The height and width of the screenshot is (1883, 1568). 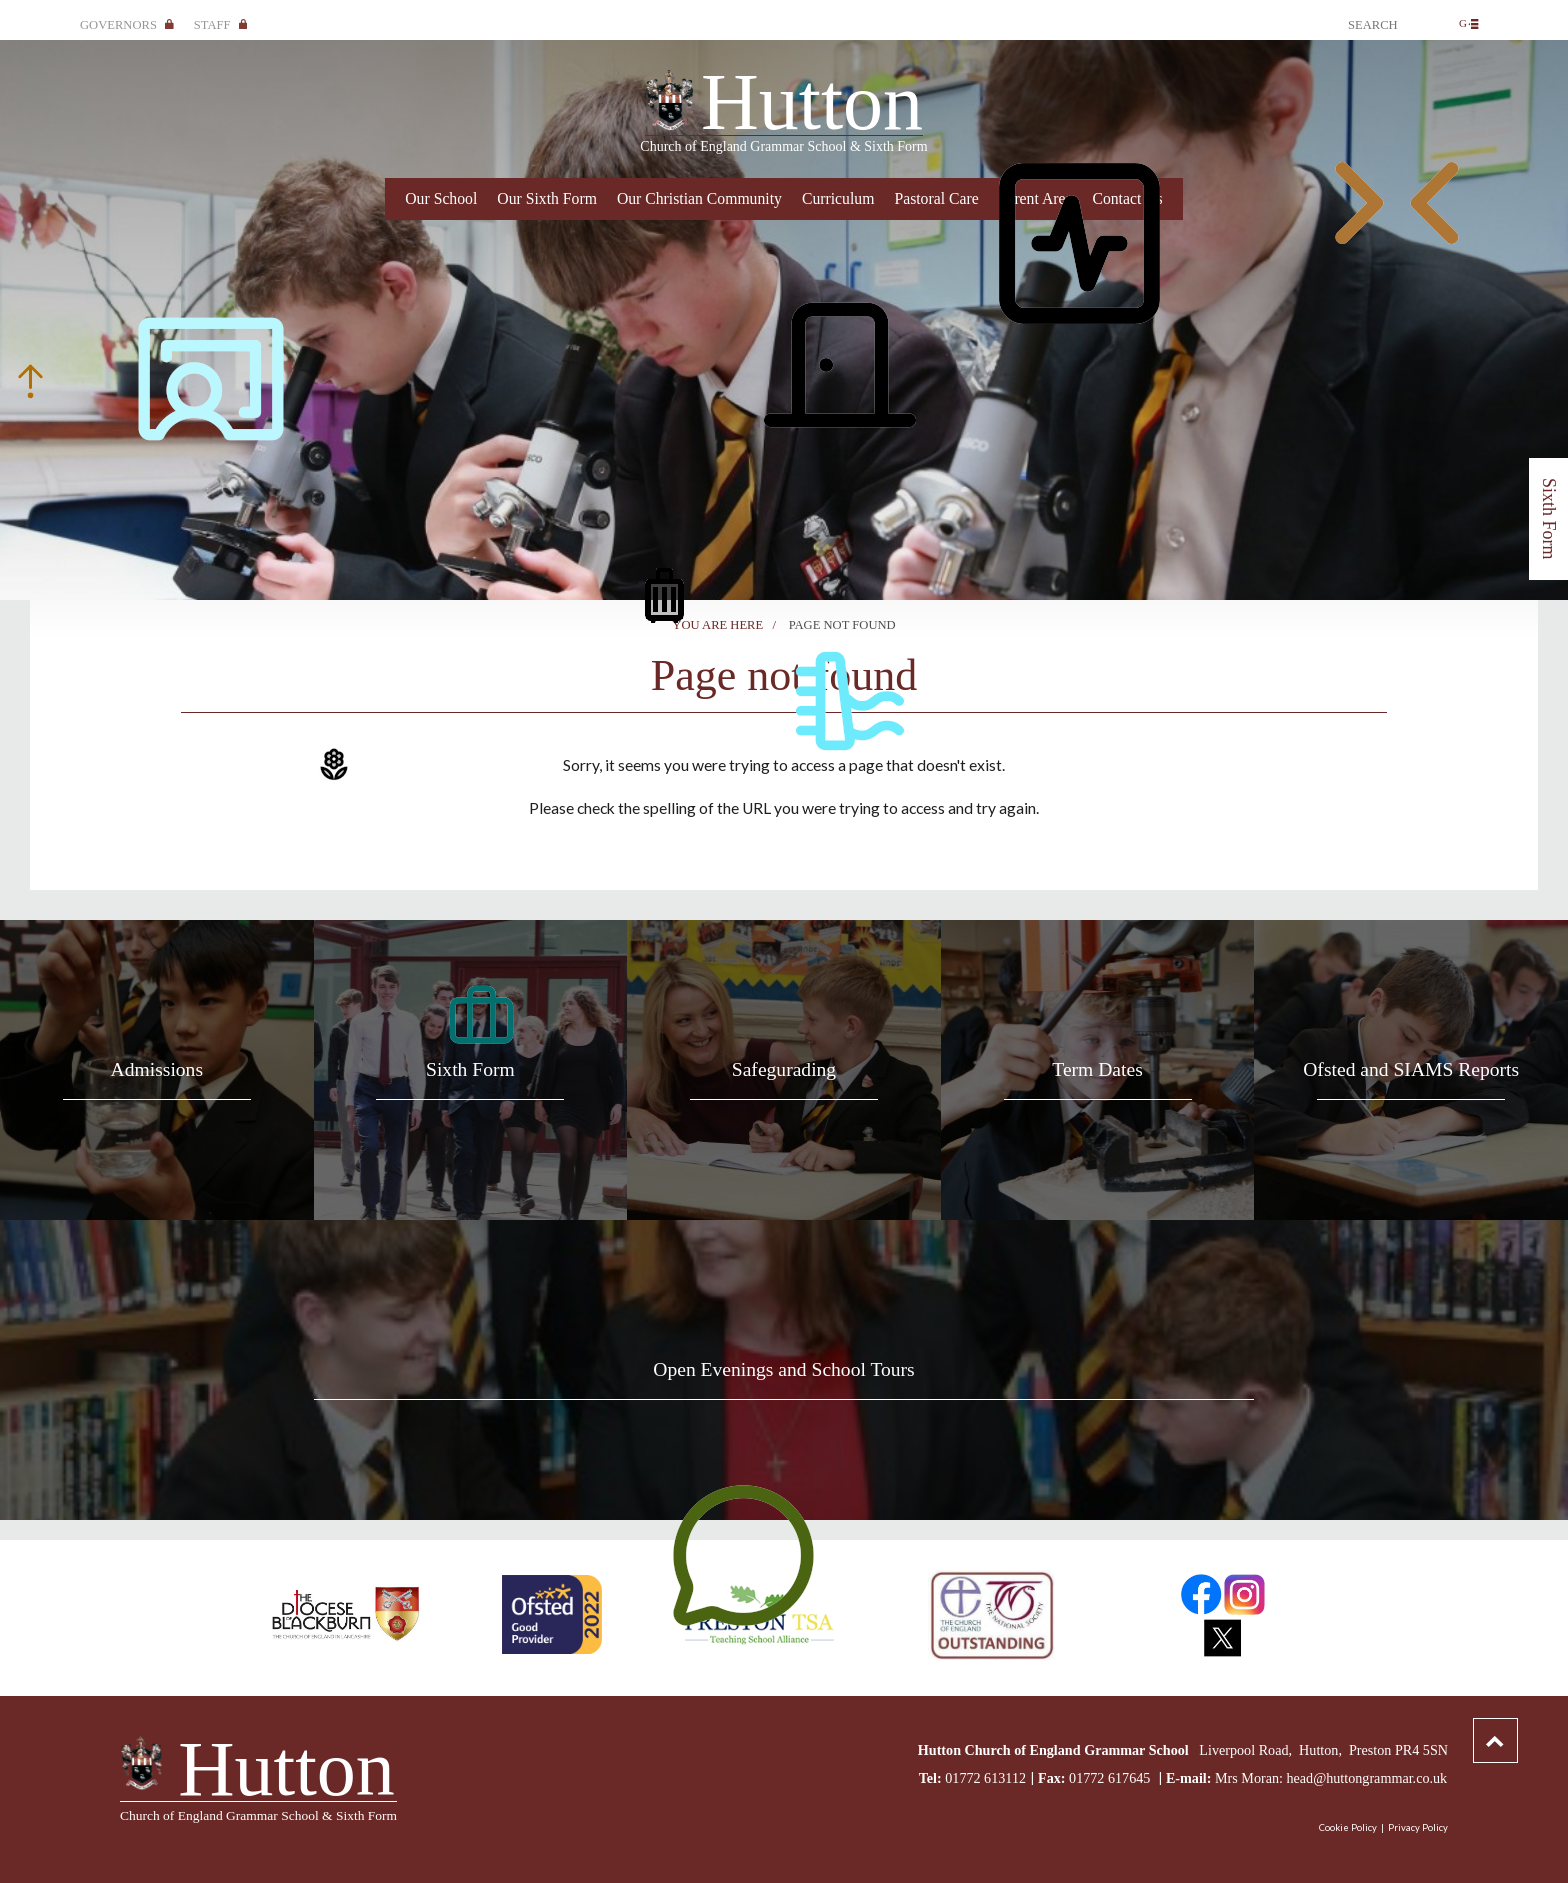 I want to click on view activity or system status, so click(x=1079, y=243).